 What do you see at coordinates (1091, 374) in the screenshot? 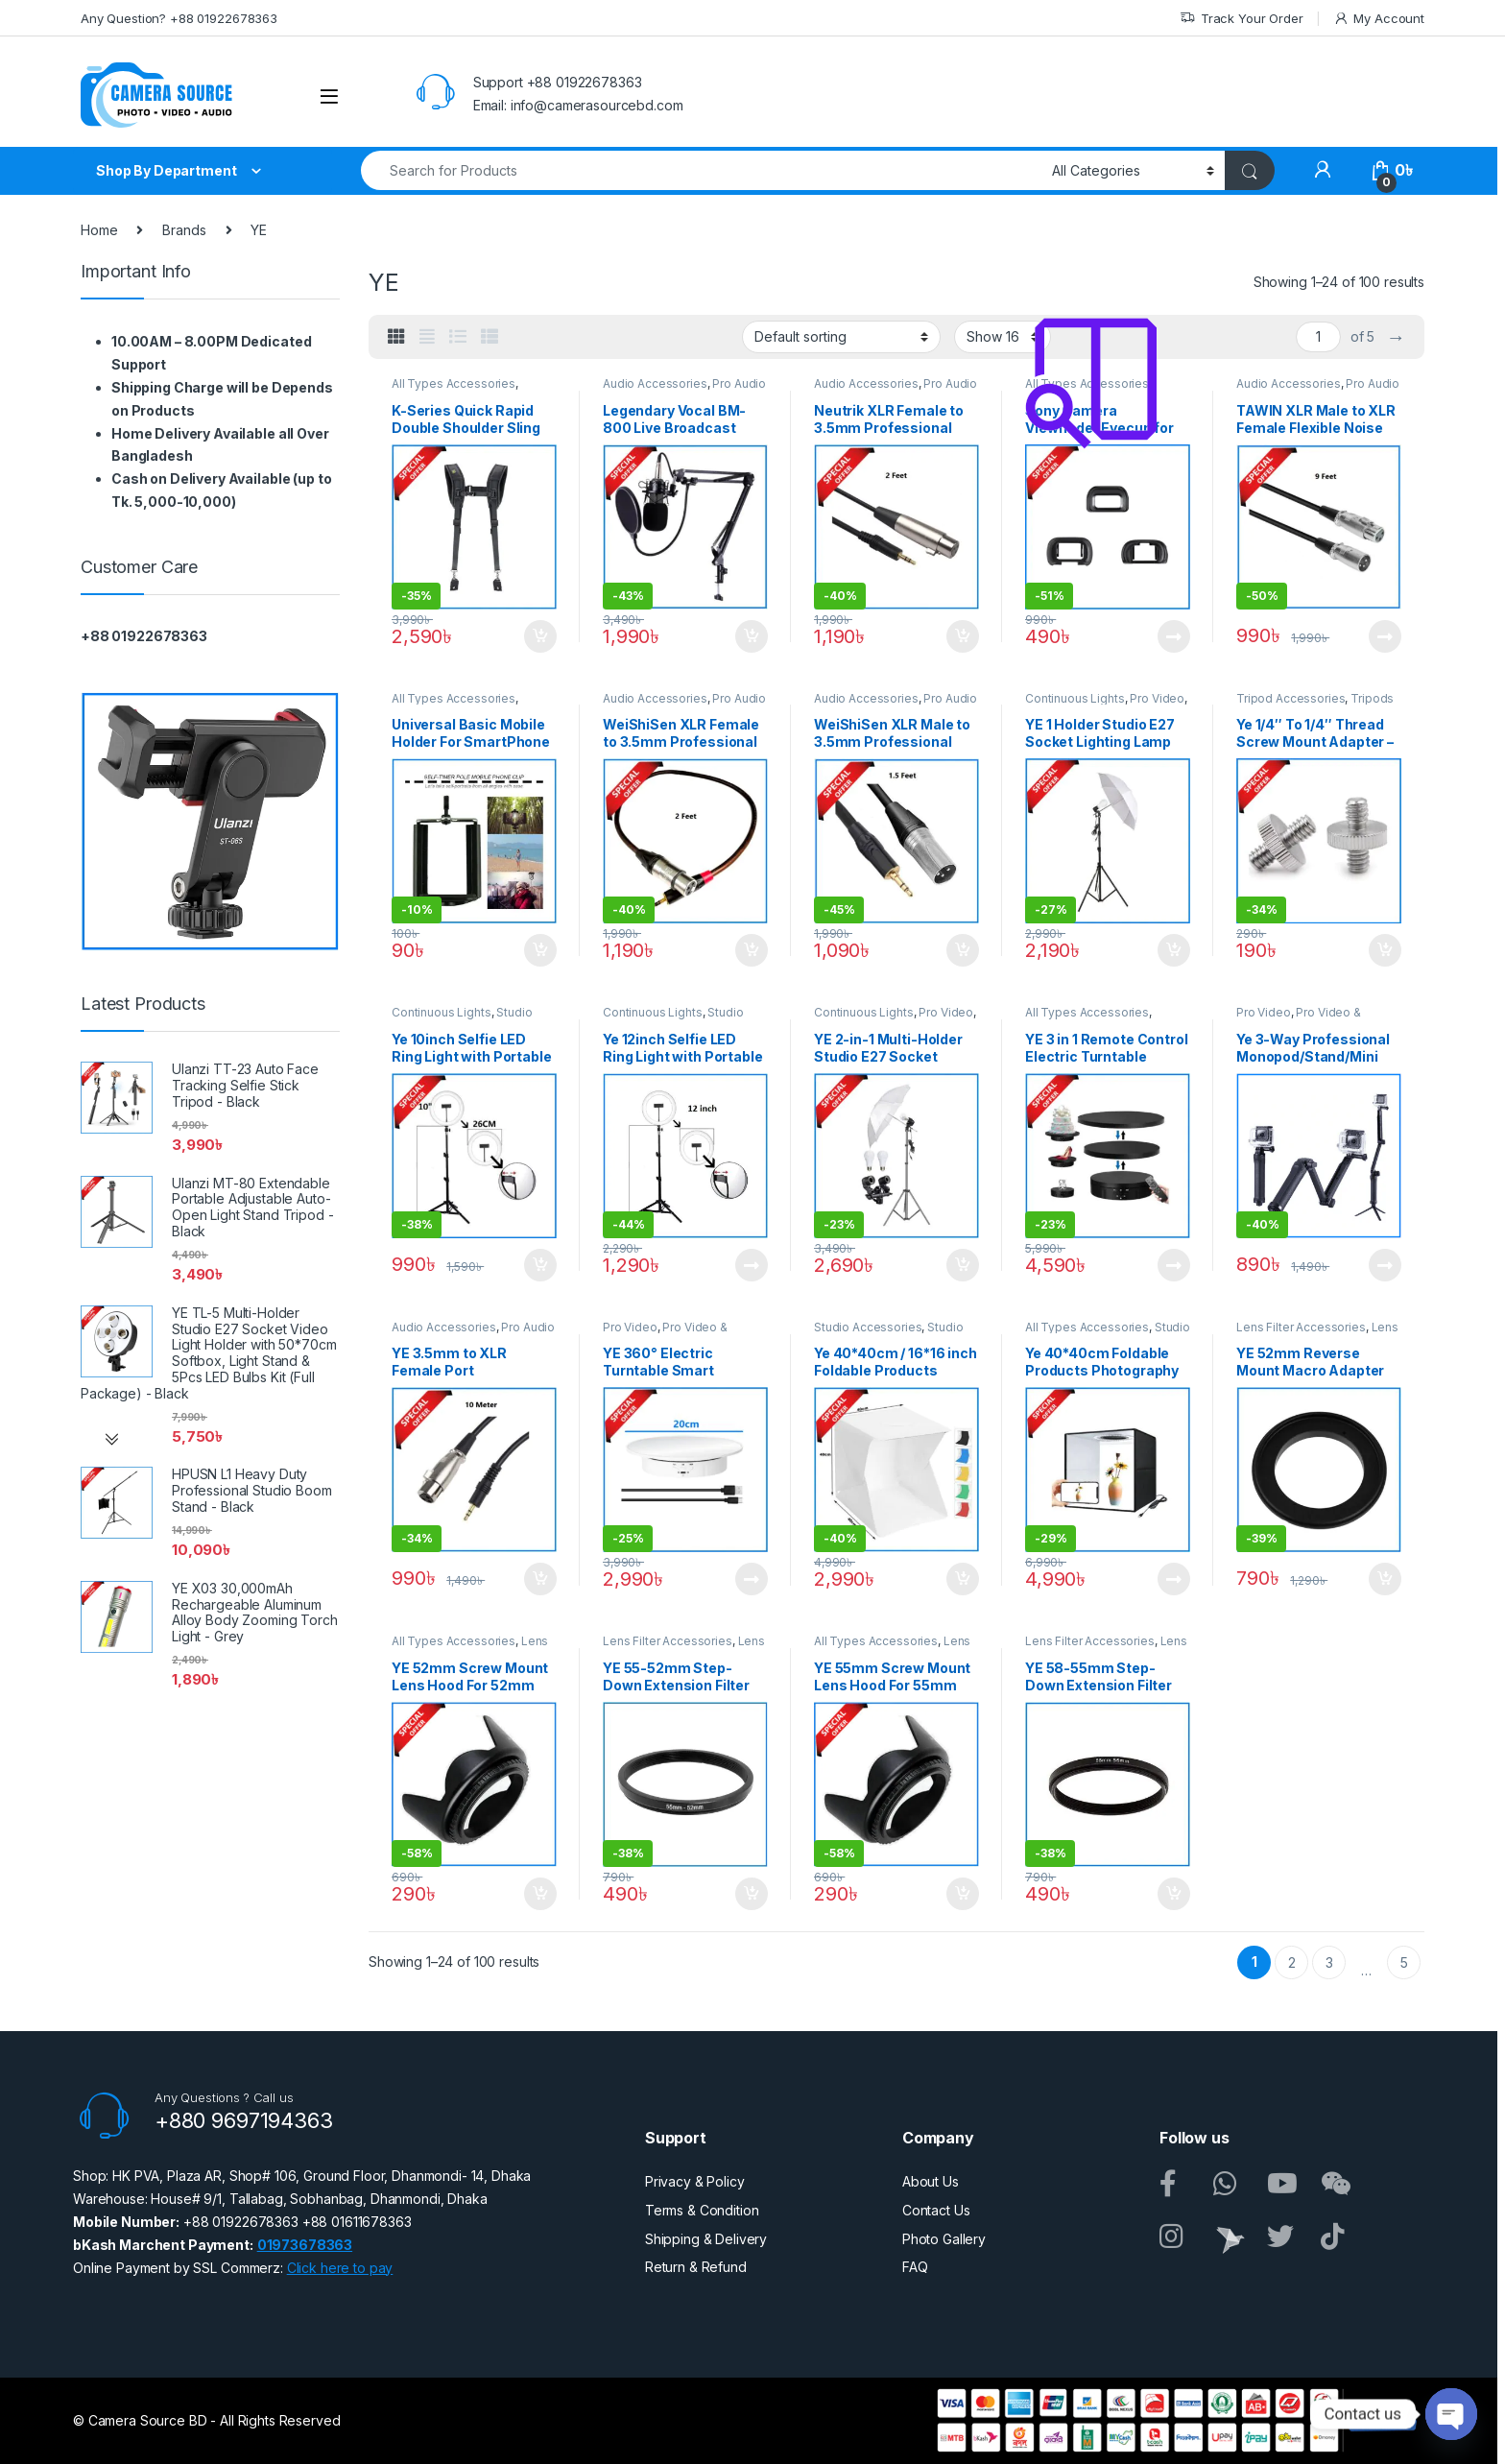
I see `open file preview pane` at bounding box center [1091, 374].